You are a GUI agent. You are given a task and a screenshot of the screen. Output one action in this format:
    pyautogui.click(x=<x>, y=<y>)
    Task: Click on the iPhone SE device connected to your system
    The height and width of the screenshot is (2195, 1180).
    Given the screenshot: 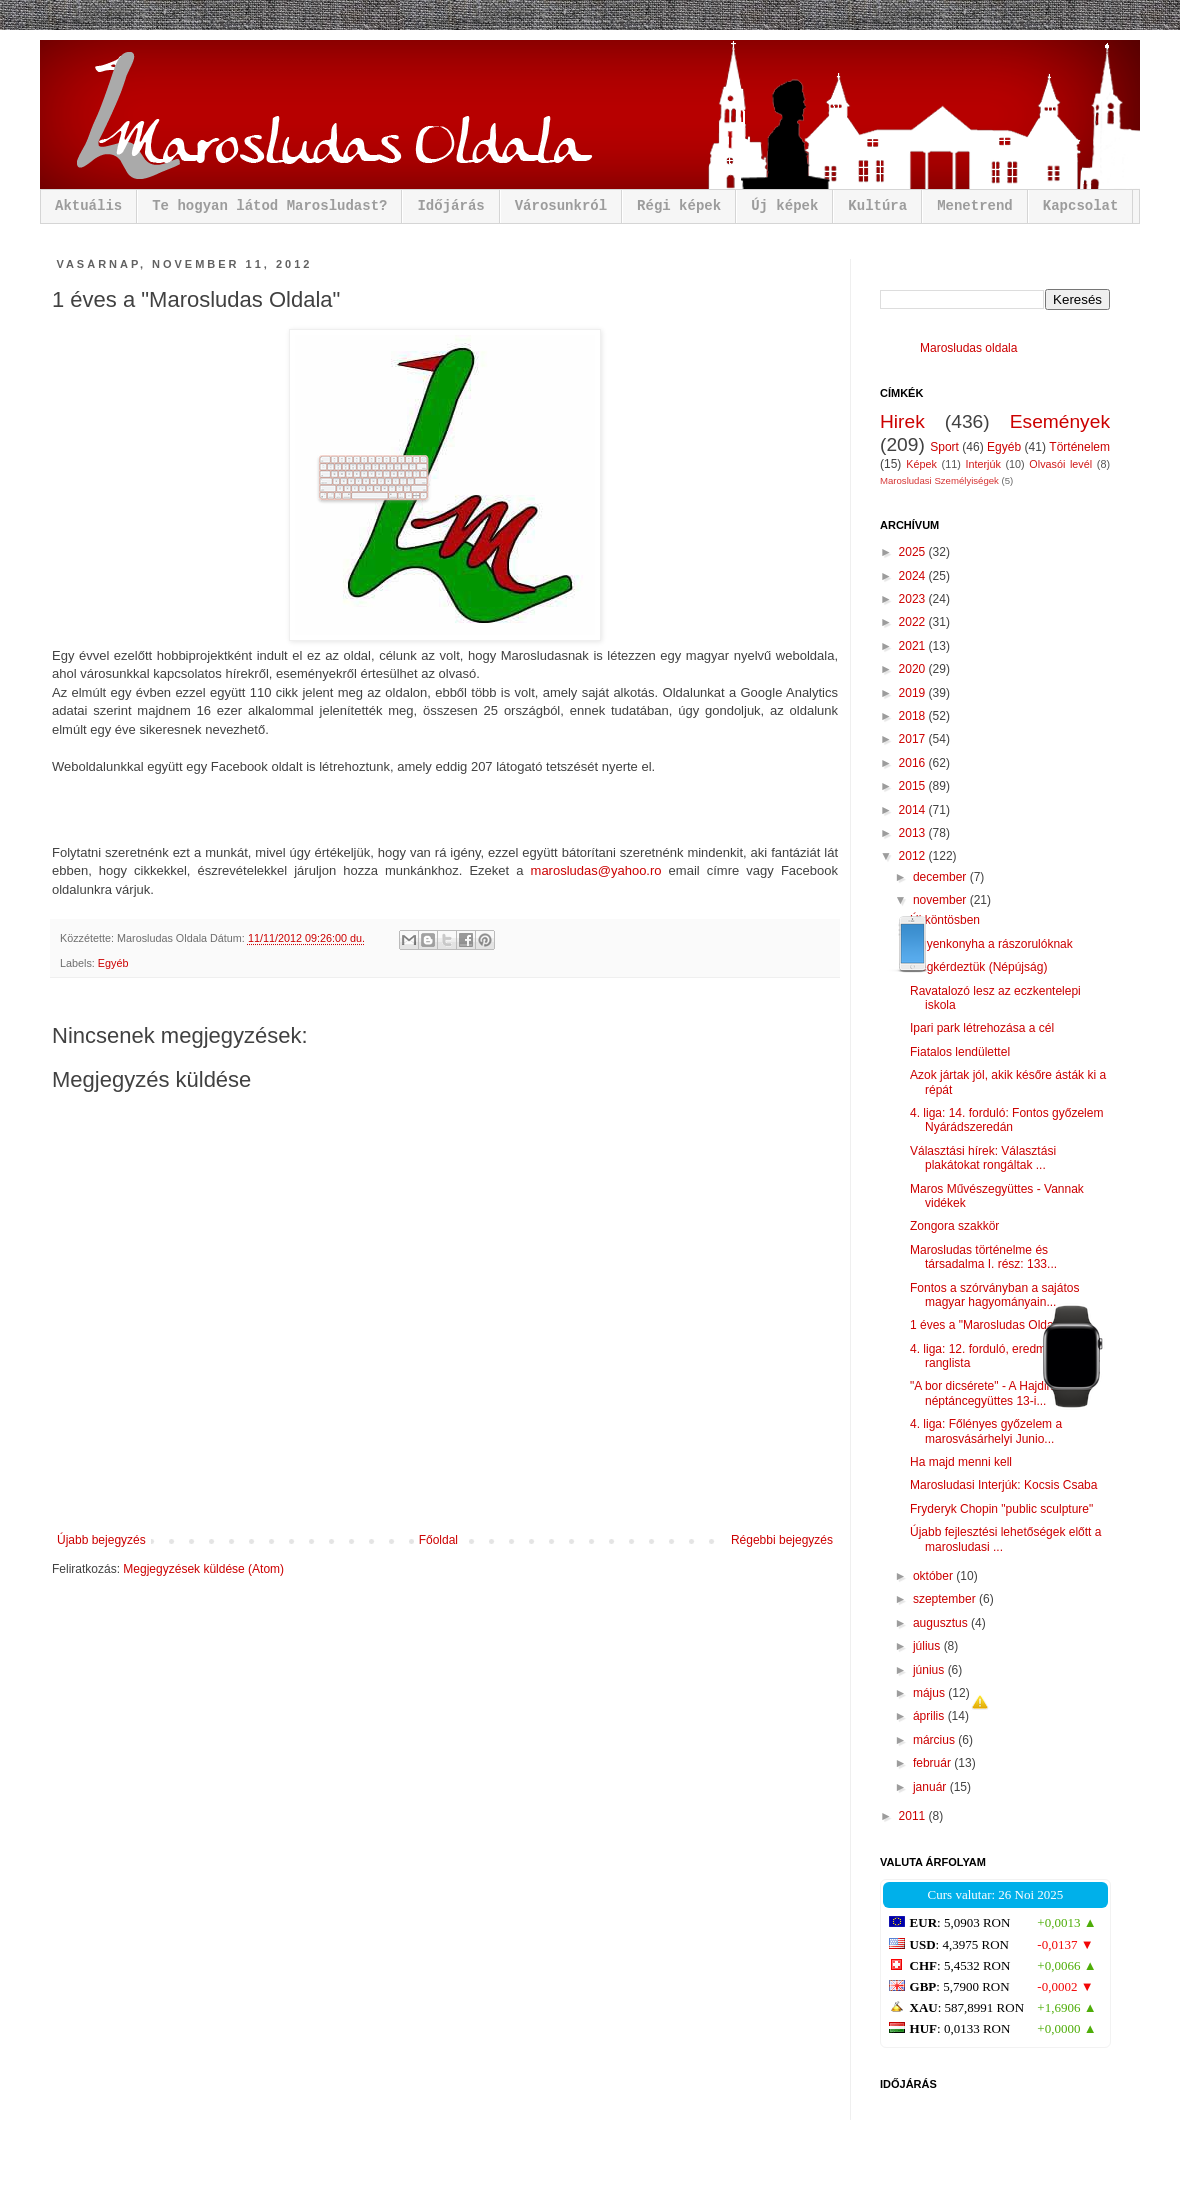 What is the action you would take?
    pyautogui.click(x=912, y=944)
    